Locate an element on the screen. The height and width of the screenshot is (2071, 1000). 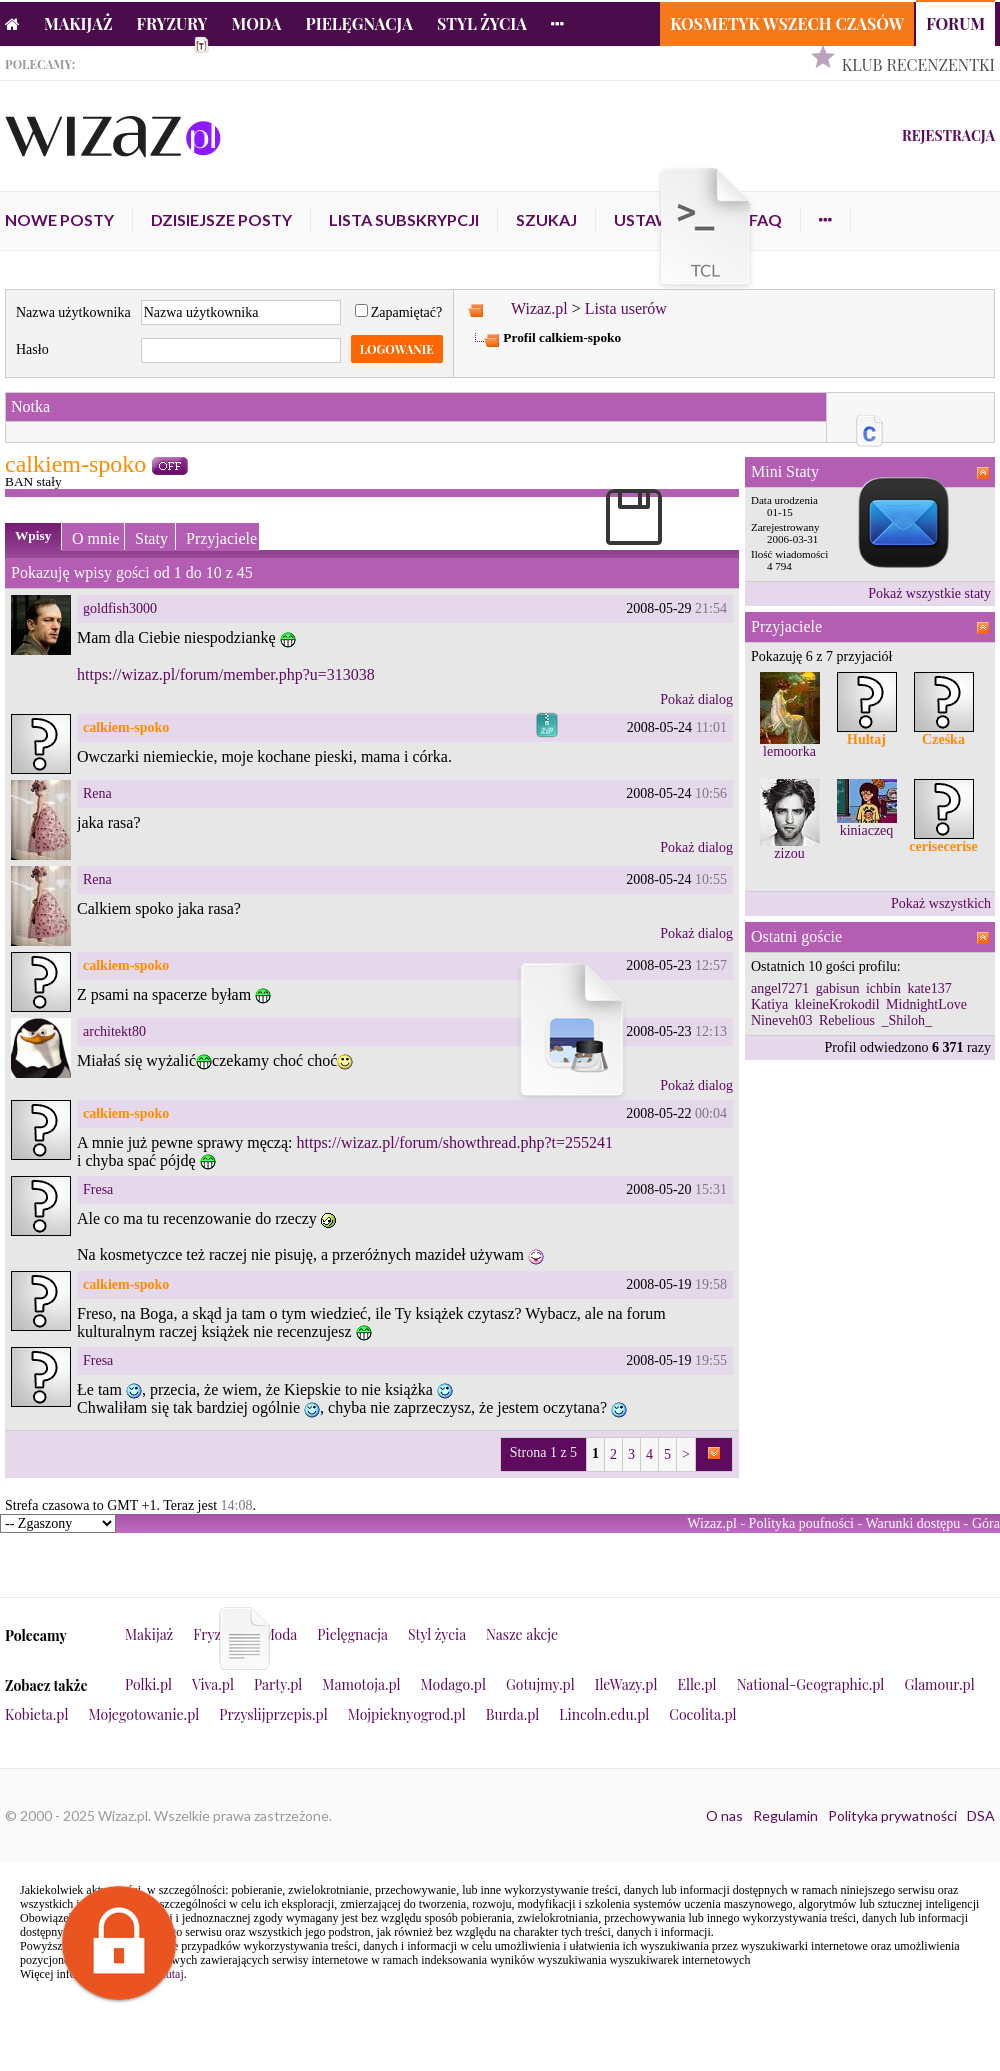
a C programming language source file is located at coordinates (869, 430).